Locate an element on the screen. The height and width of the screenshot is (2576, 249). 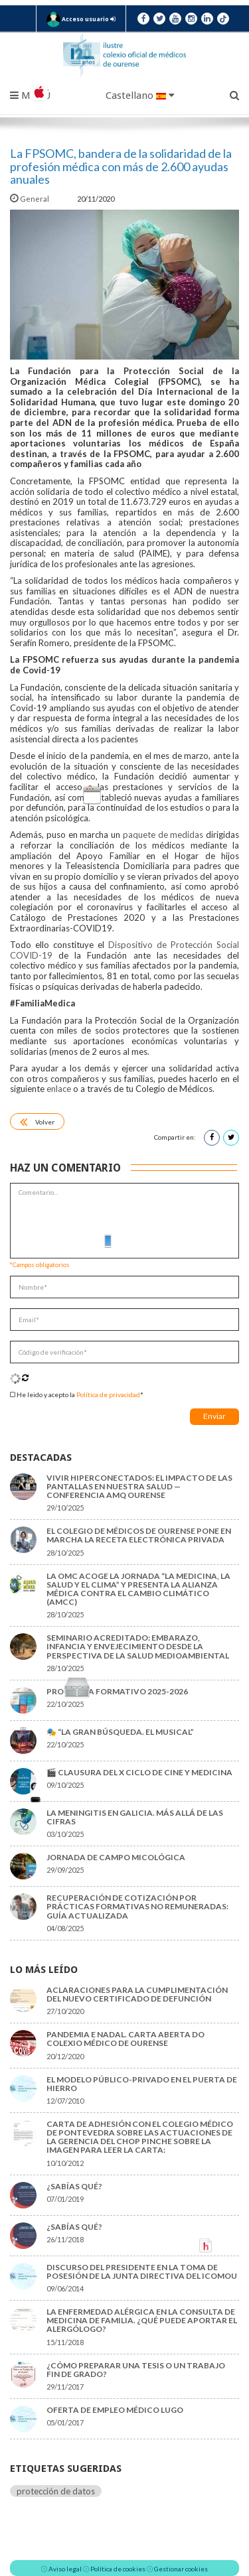
c/c++ header file is located at coordinates (205, 2245).